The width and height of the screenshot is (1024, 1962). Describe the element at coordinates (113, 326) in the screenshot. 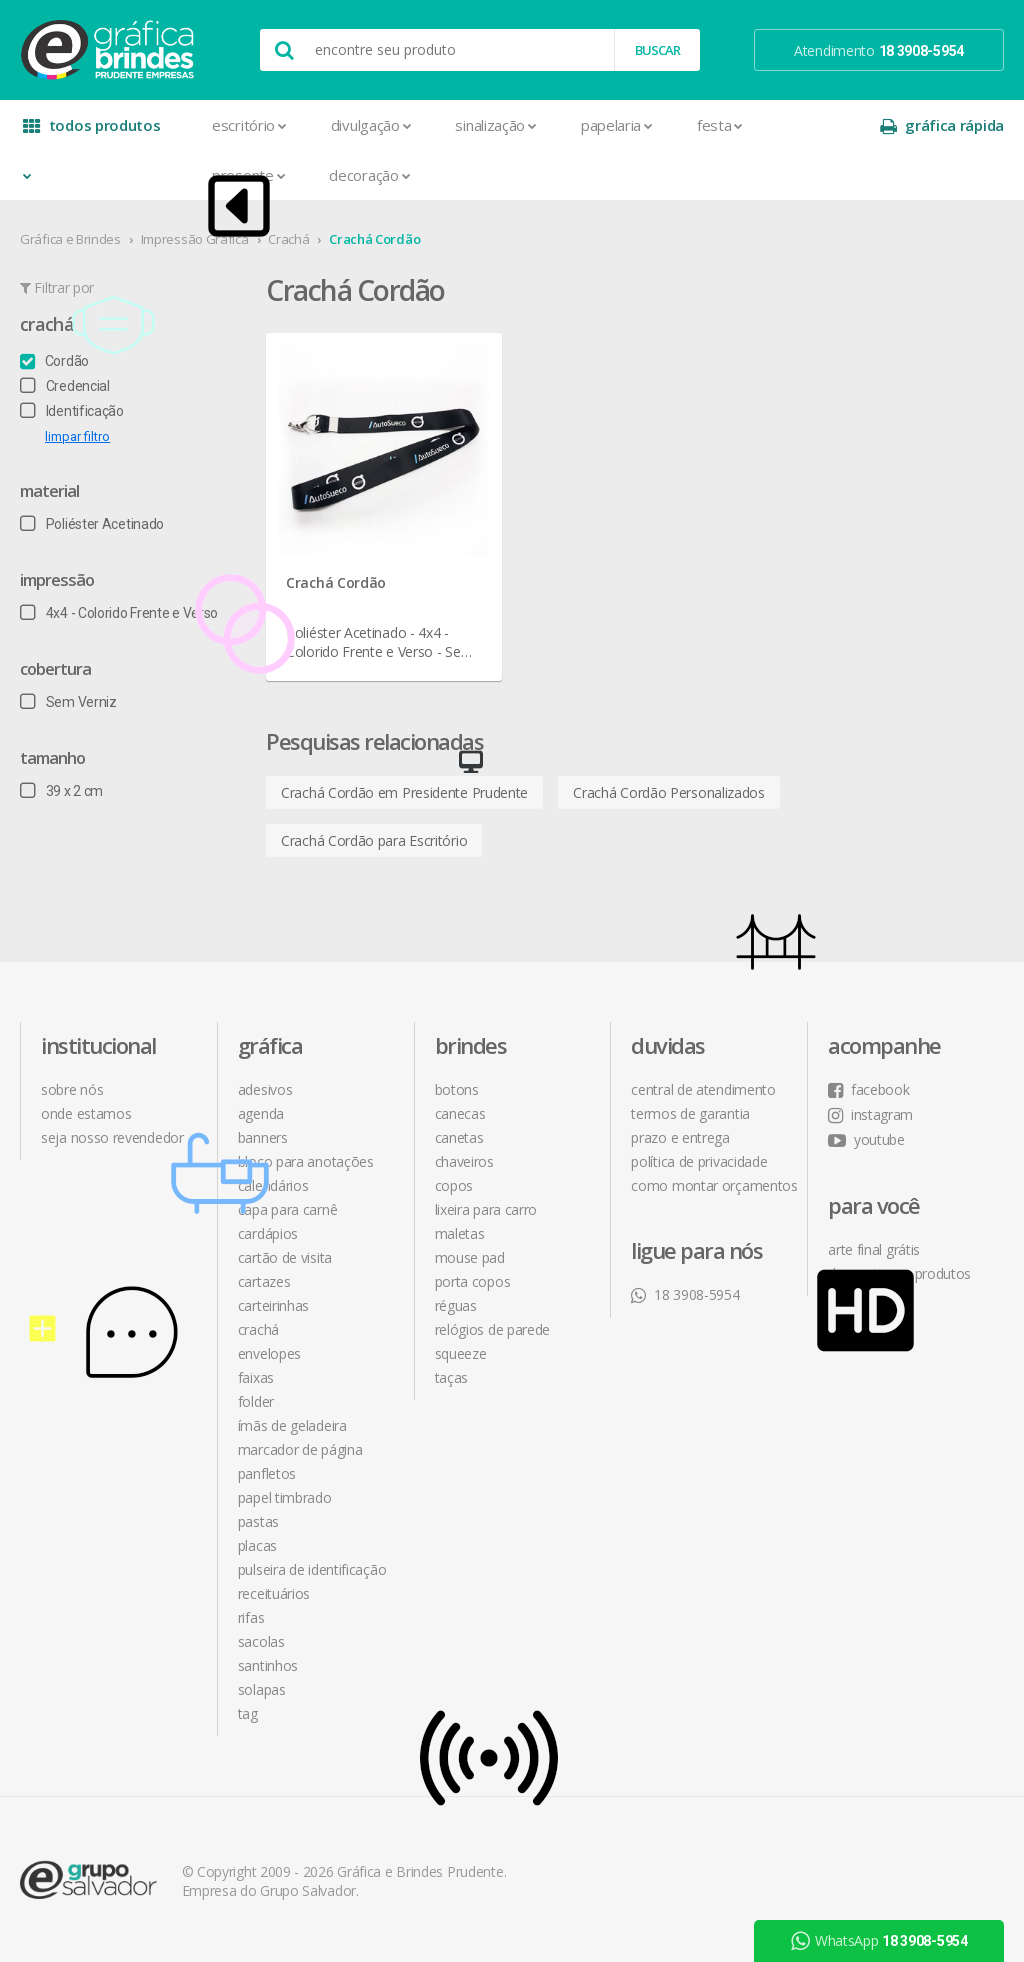

I see `indicates mask required or health safety guidelines` at that location.